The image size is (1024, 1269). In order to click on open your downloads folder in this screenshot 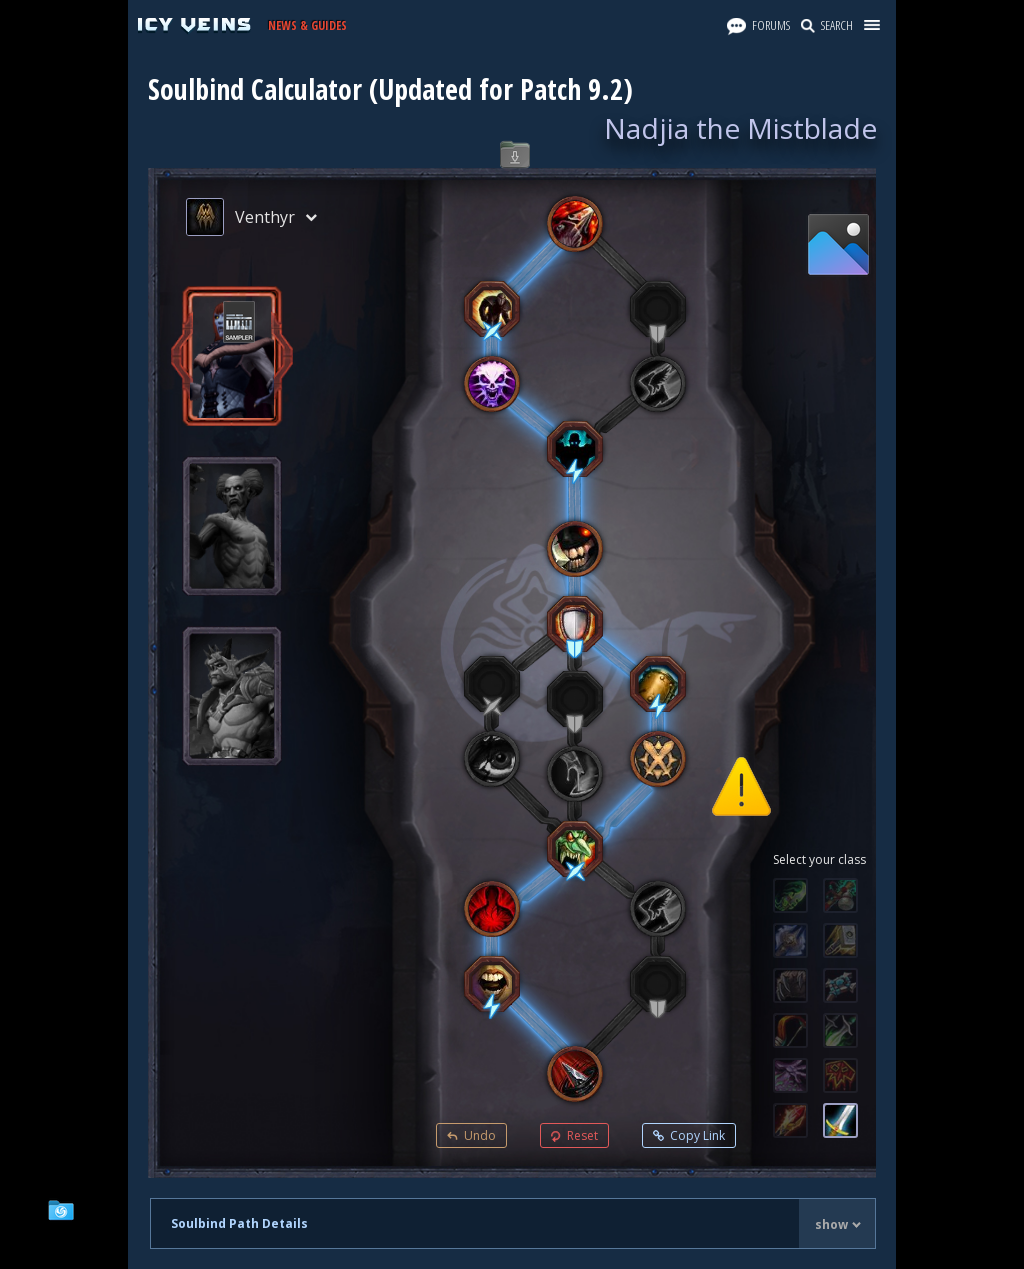, I will do `click(515, 154)`.